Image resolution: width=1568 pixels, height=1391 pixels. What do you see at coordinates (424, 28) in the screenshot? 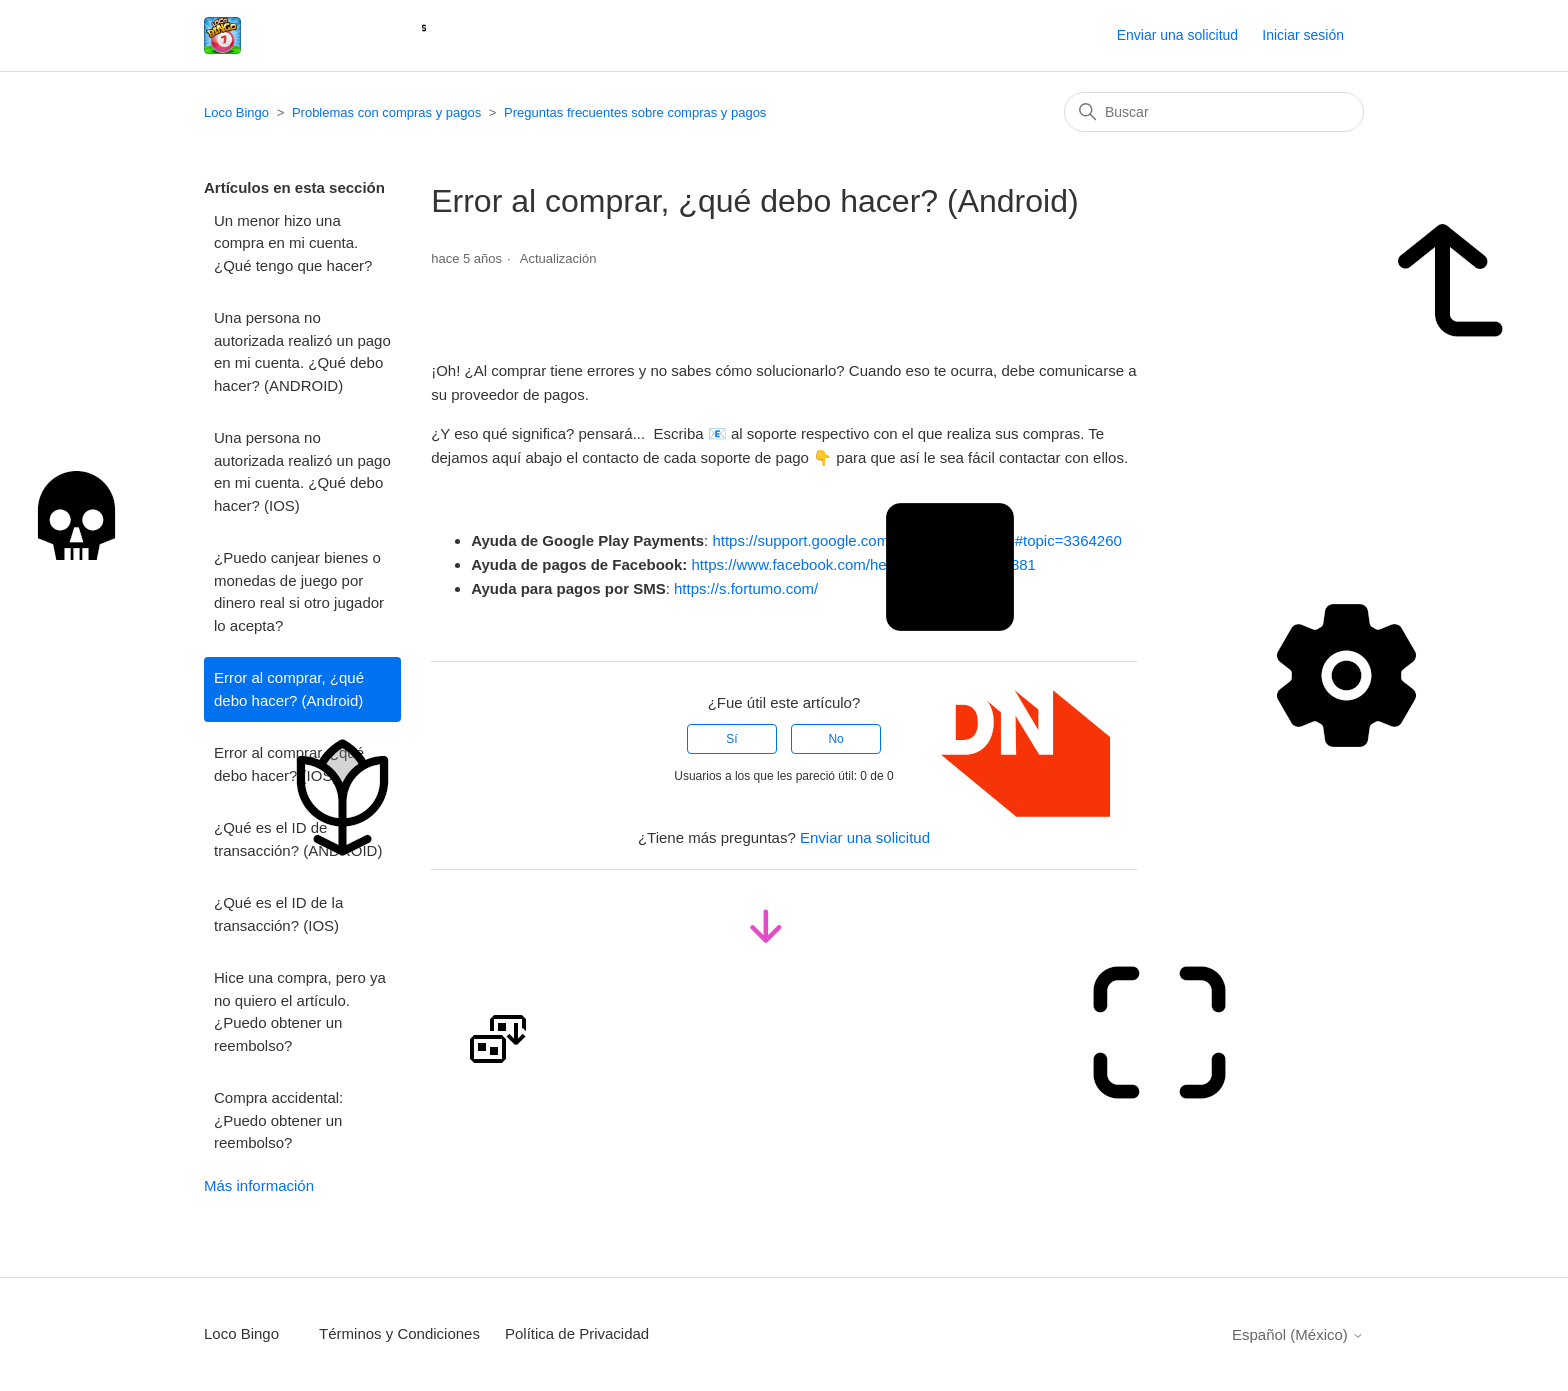
I see `indicates small size option` at bounding box center [424, 28].